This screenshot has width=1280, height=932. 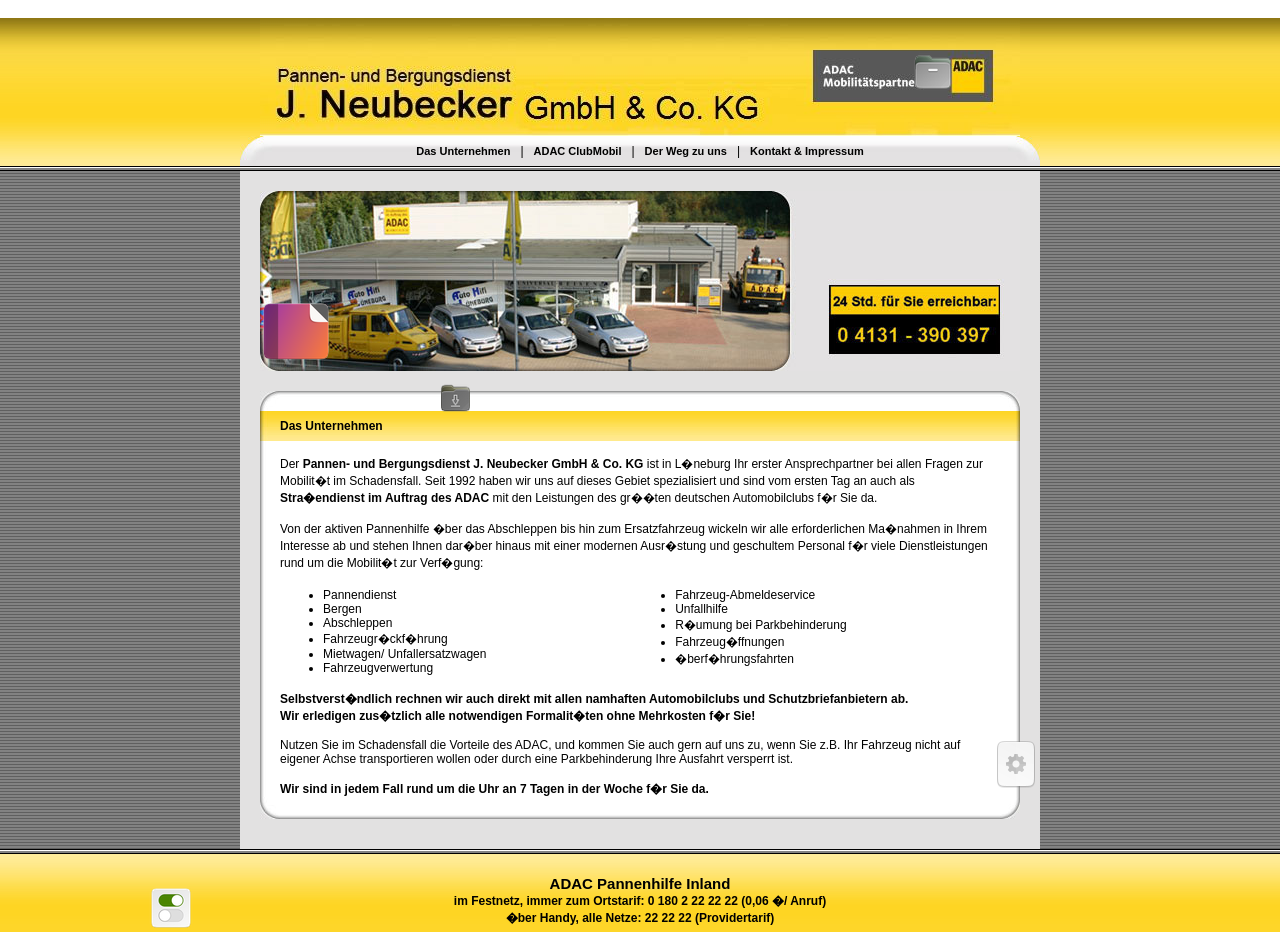 I want to click on customize desktop theme settings, so click(x=296, y=329).